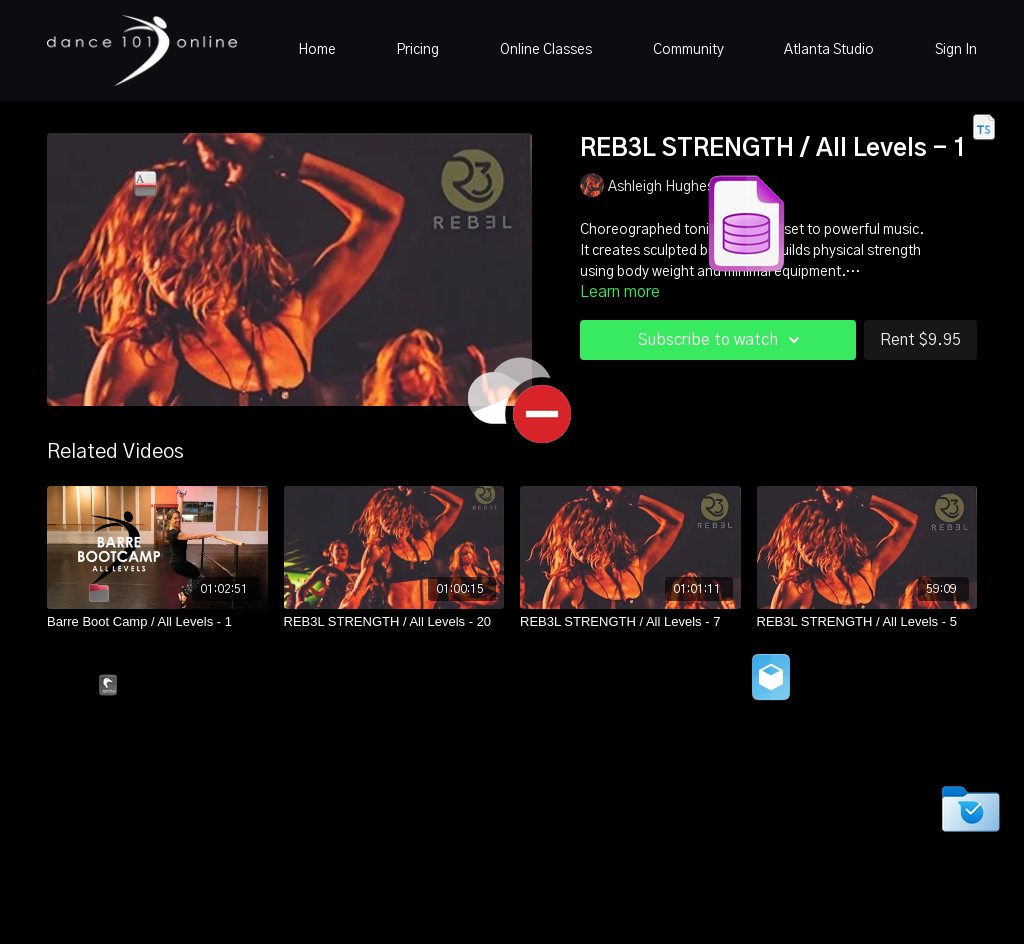 The height and width of the screenshot is (944, 1024). I want to click on qemu virtual disk image file, so click(108, 685).